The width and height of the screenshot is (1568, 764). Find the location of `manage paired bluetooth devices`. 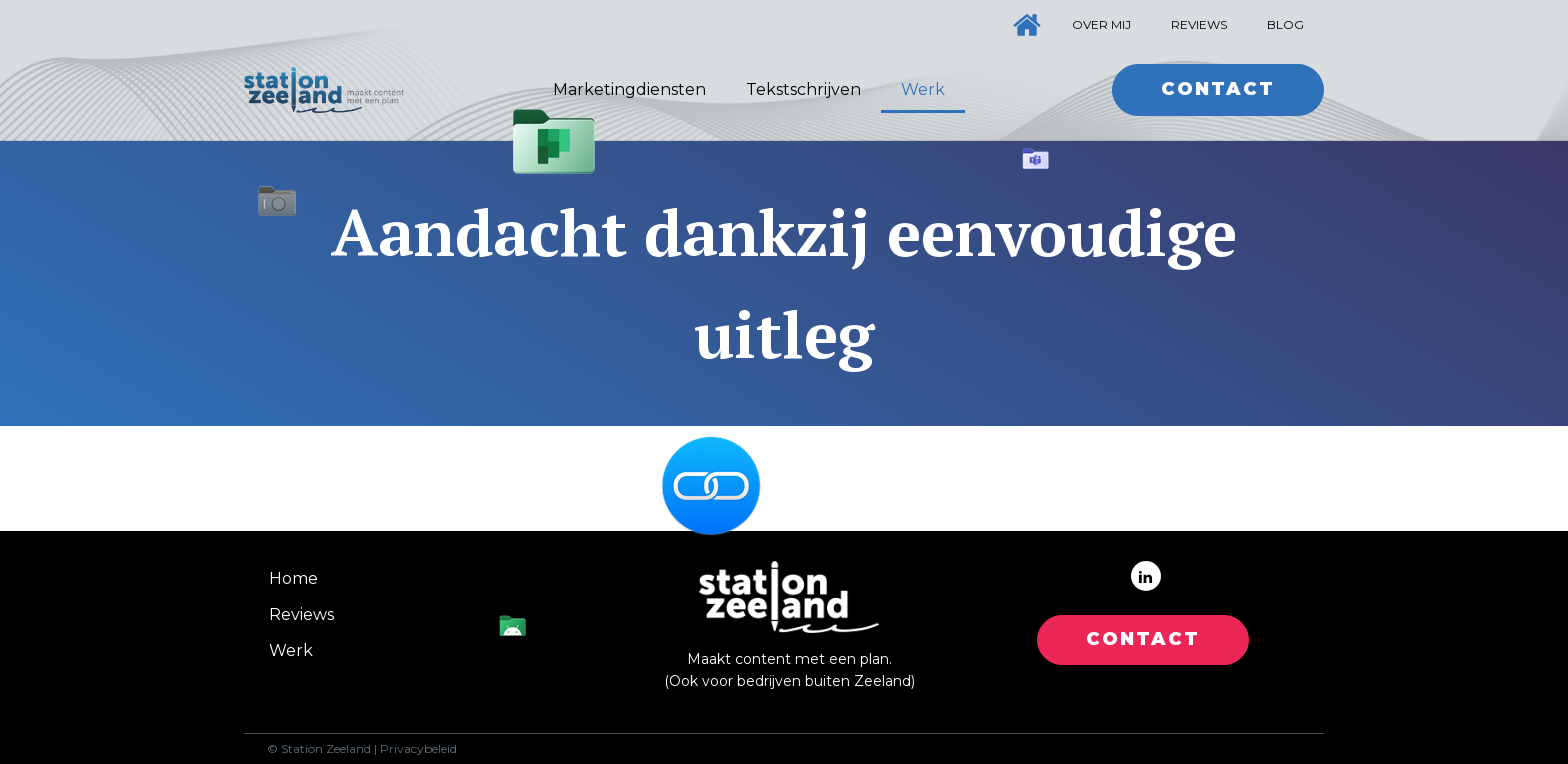

manage paired bluetooth devices is located at coordinates (711, 486).